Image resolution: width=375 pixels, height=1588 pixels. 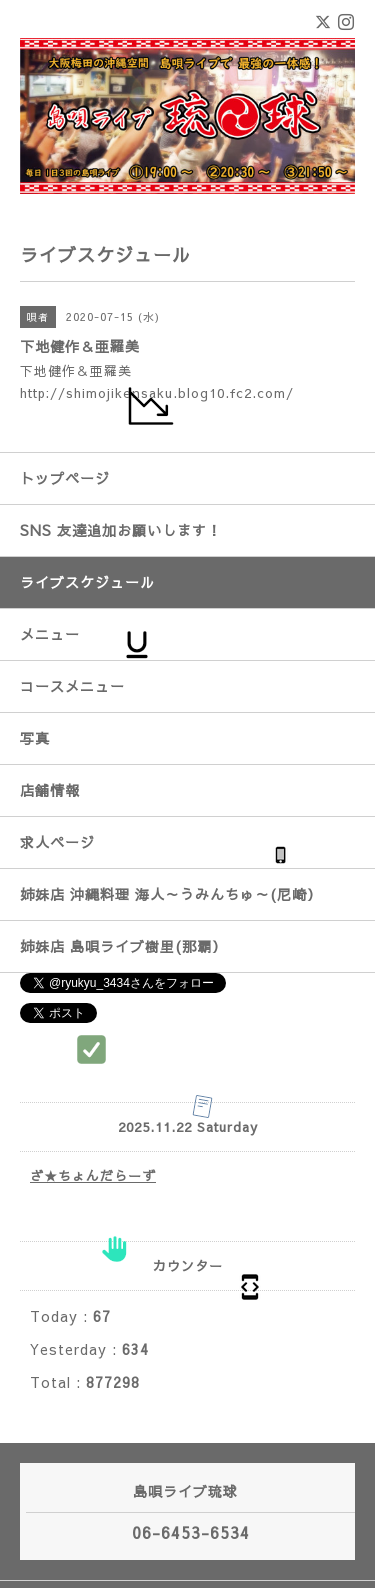 What do you see at coordinates (281, 855) in the screenshot?
I see `indicates mobile device or smartphone` at bounding box center [281, 855].